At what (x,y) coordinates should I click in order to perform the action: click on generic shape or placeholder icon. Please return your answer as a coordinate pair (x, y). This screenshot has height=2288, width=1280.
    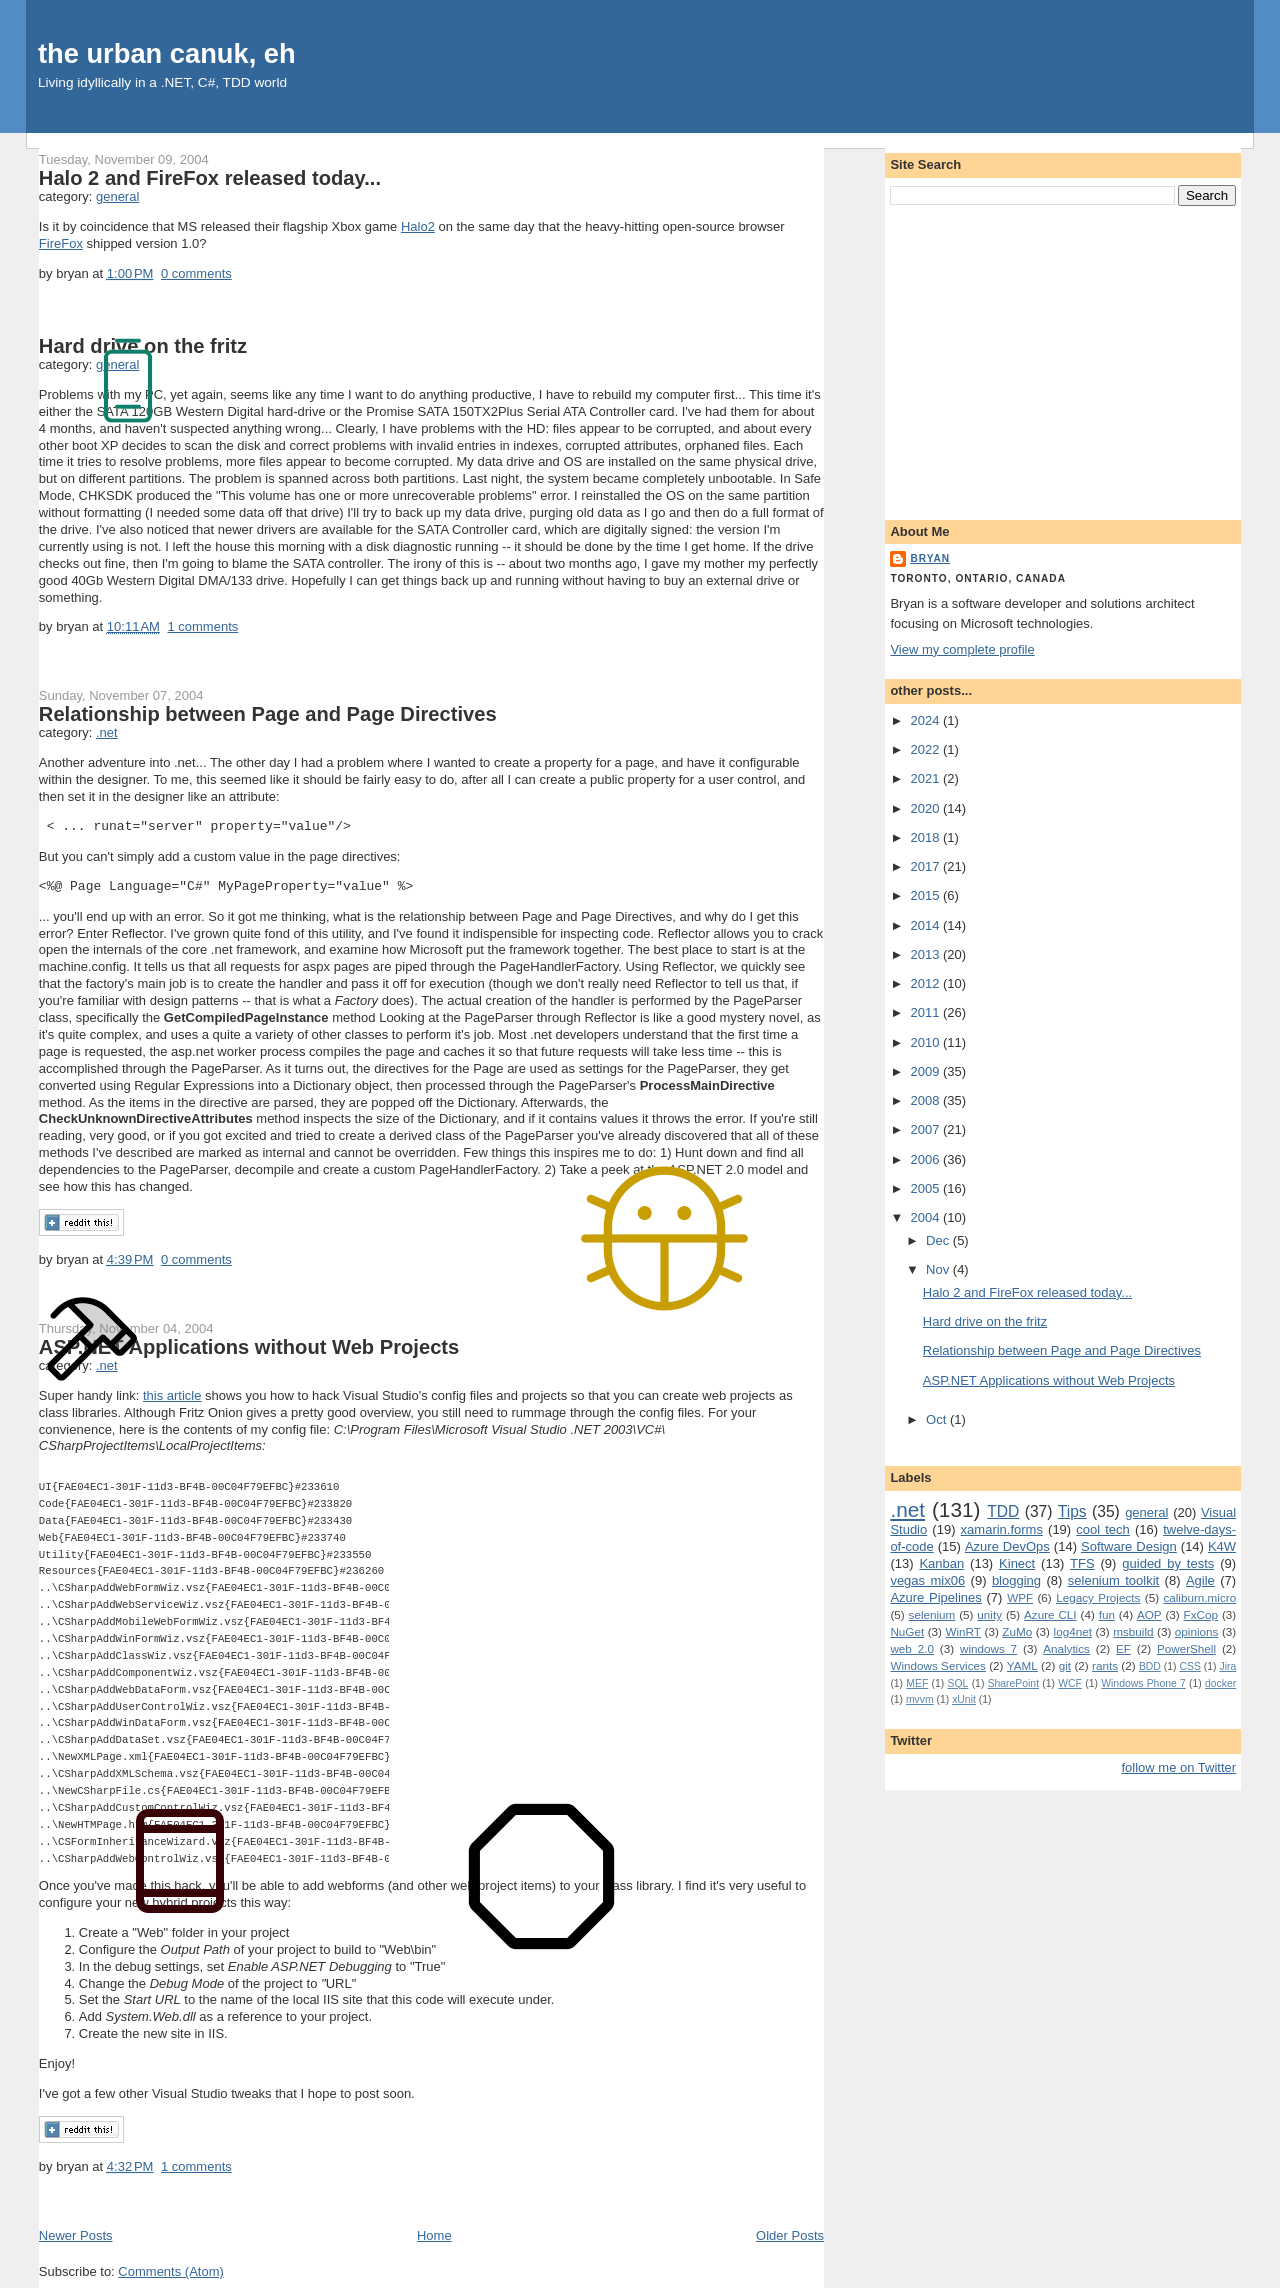
    Looking at the image, I should click on (541, 1876).